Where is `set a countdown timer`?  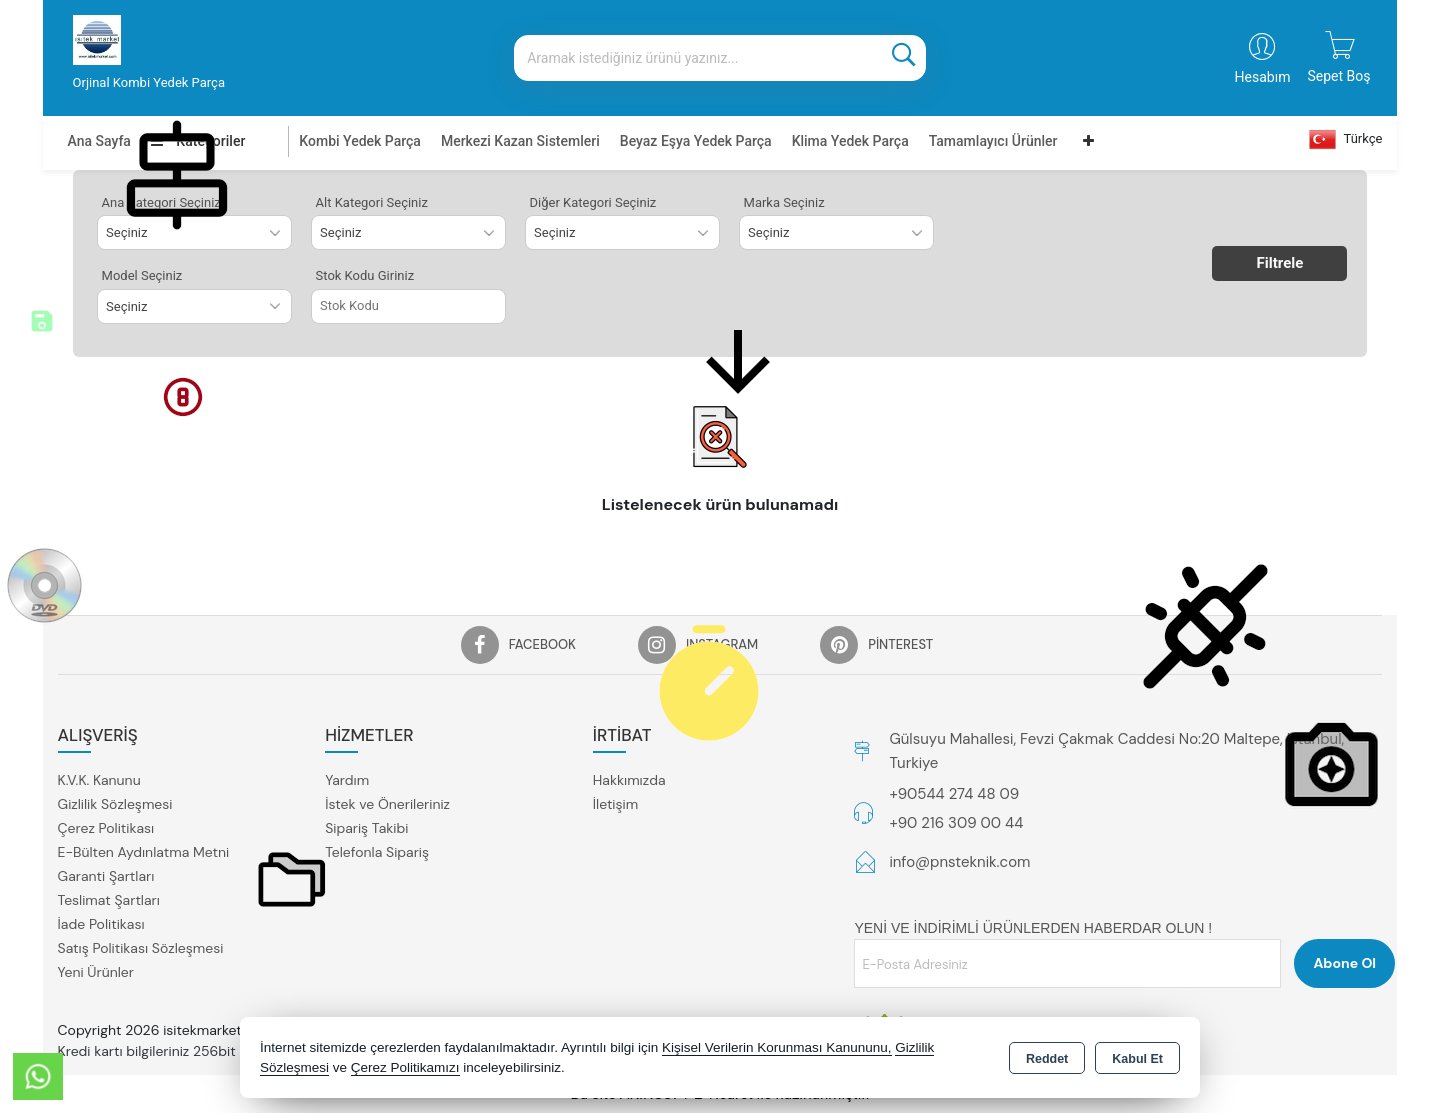
set a countdown timer is located at coordinates (709, 687).